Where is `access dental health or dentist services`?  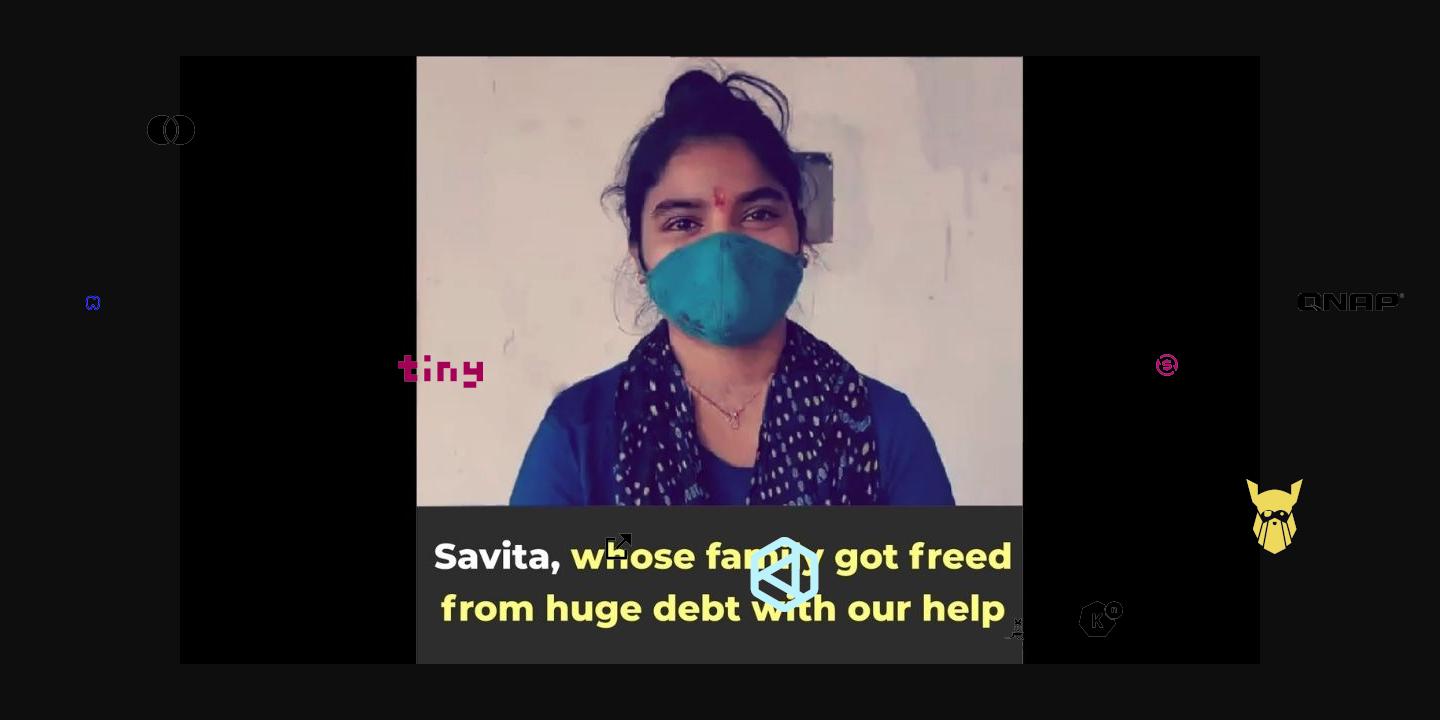 access dental health or dentist services is located at coordinates (93, 303).